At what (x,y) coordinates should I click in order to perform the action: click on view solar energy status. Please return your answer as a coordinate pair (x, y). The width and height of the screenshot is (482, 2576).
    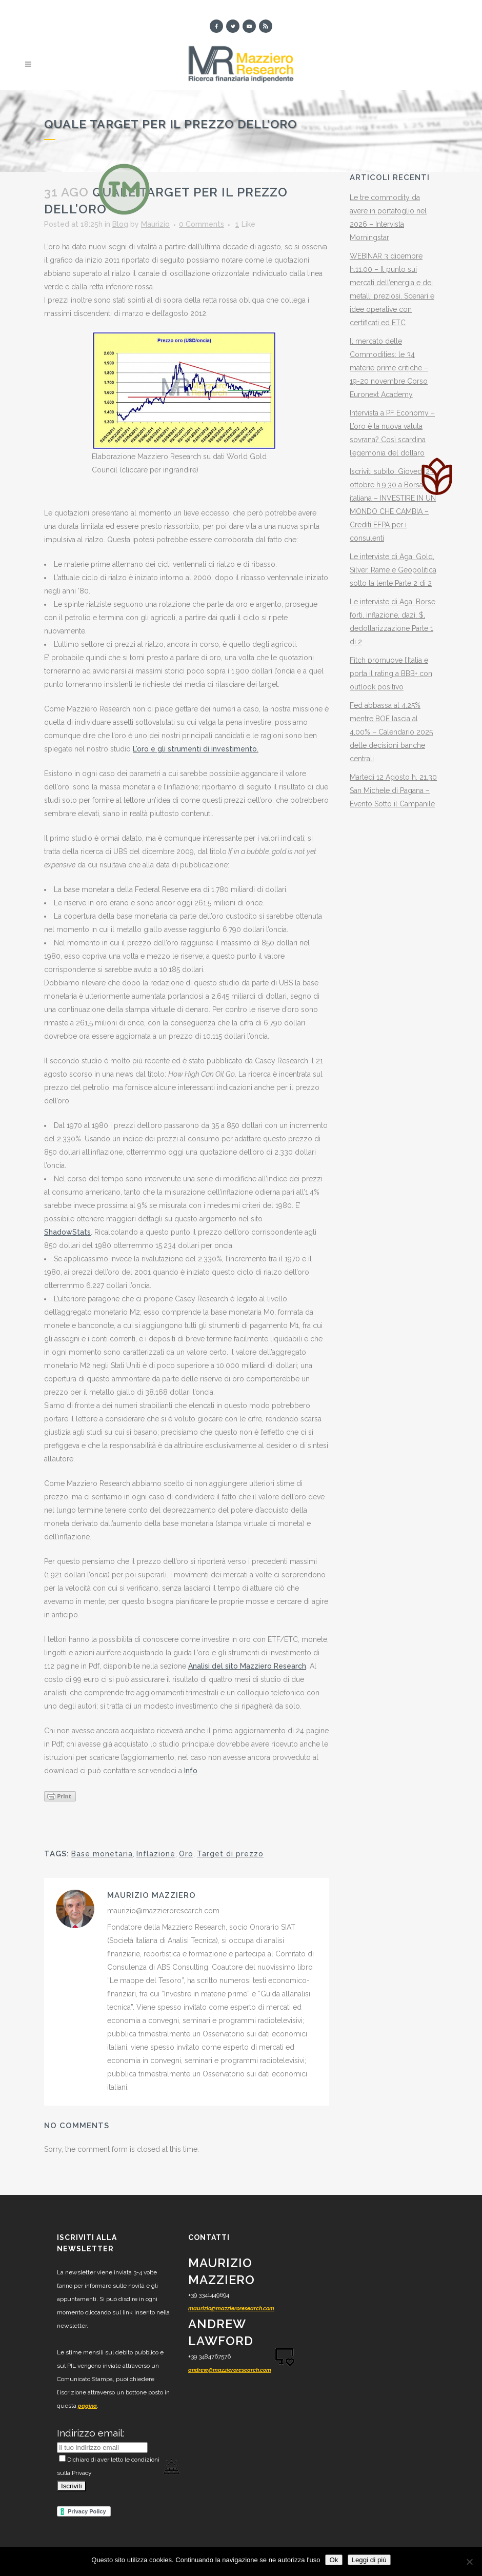
    Looking at the image, I should click on (171, 2467).